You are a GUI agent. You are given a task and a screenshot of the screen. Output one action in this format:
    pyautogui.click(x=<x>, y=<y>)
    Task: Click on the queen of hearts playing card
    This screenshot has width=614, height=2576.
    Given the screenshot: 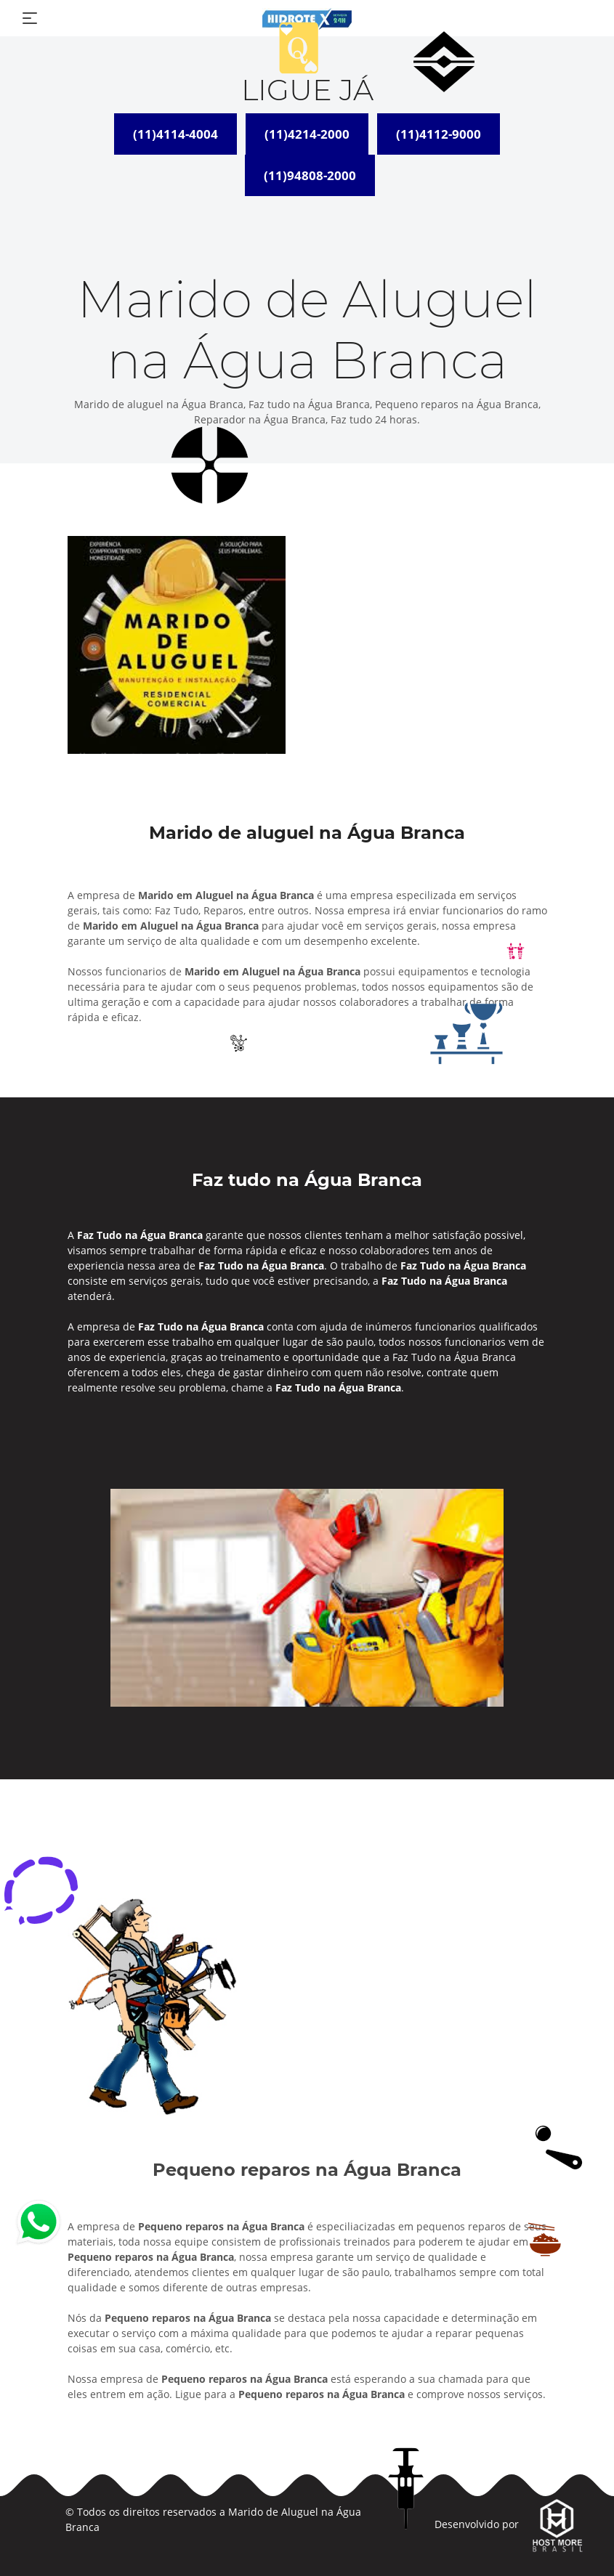 What is the action you would take?
    pyautogui.click(x=299, y=48)
    